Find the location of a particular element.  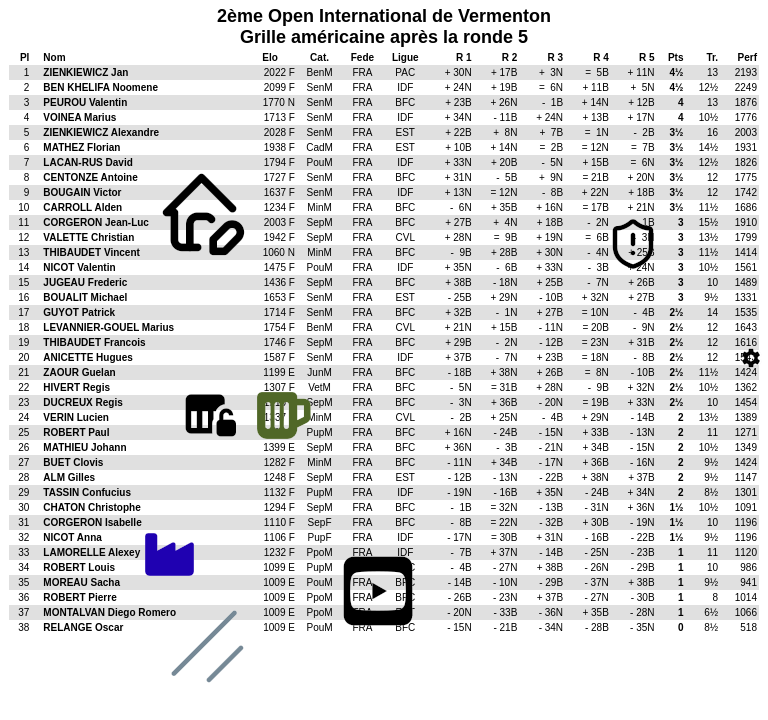

open youtube is located at coordinates (378, 591).